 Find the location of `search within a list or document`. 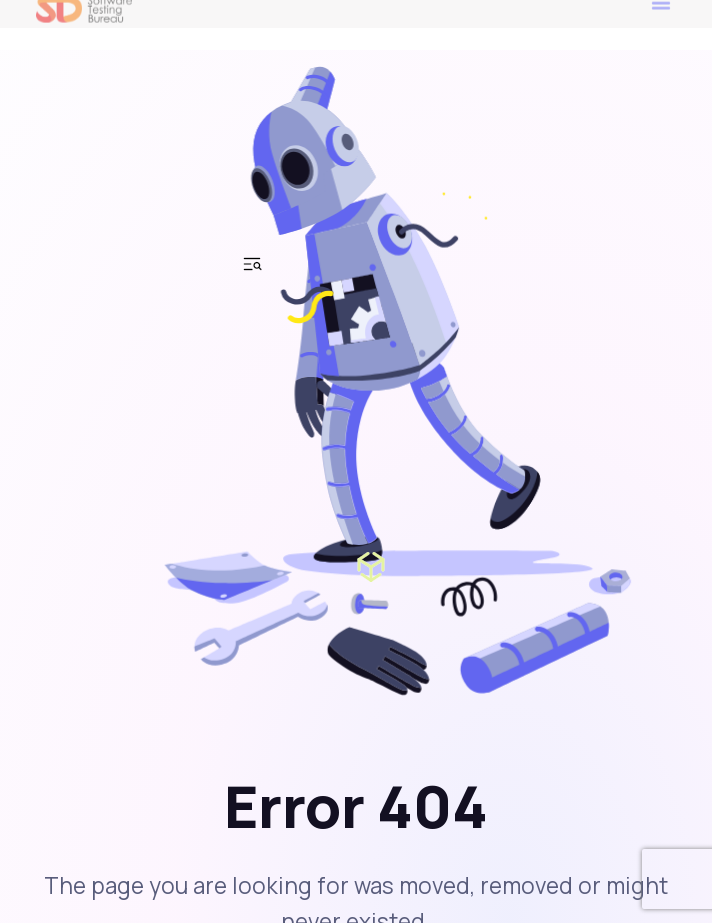

search within a list or document is located at coordinates (252, 264).